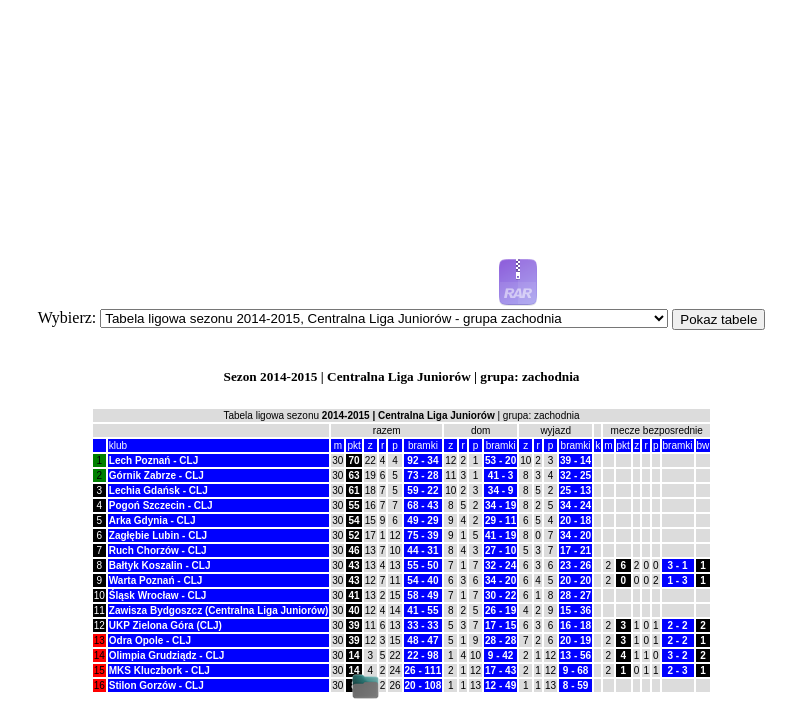 This screenshot has height=720, width=803. What do you see at coordinates (518, 282) in the screenshot?
I see `a compressed RAR archive file` at bounding box center [518, 282].